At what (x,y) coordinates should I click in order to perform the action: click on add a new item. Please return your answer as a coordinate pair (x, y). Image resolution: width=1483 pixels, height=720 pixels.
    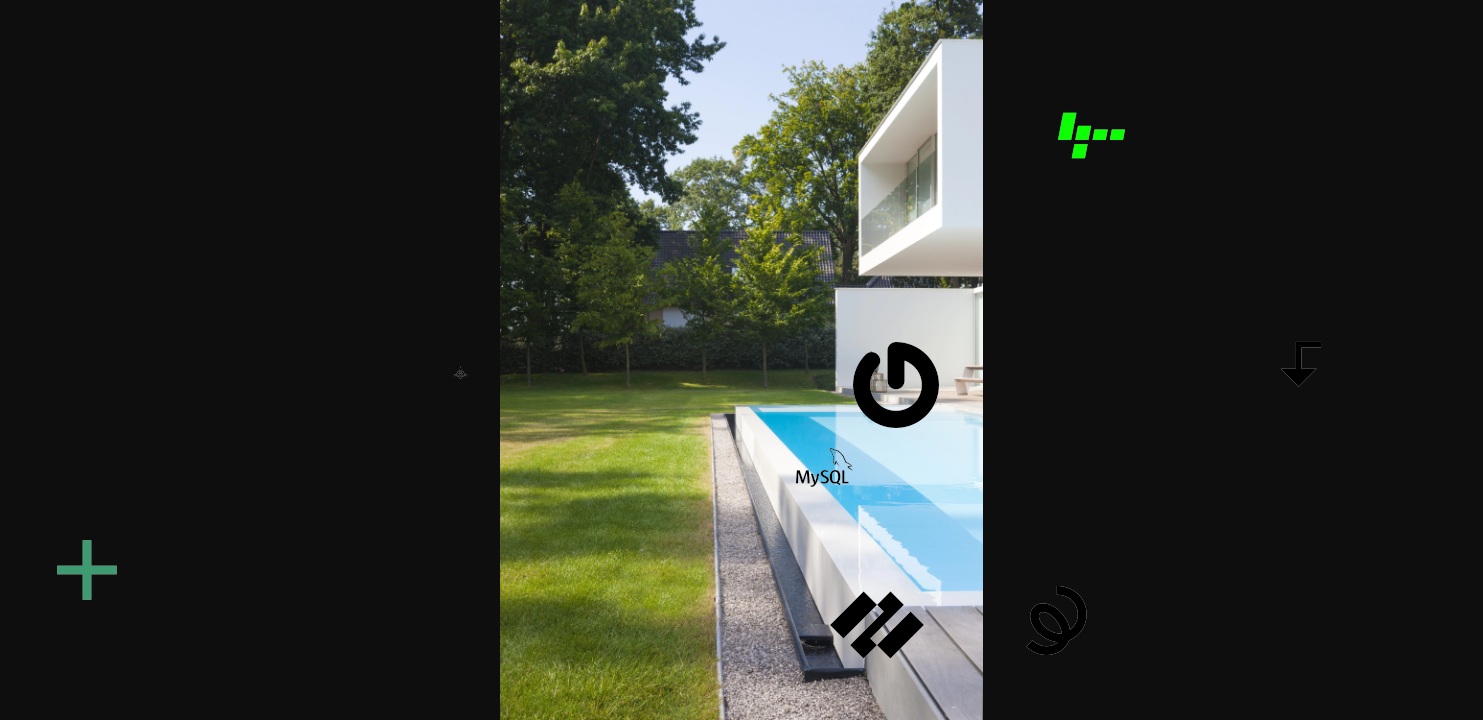
    Looking at the image, I should click on (87, 570).